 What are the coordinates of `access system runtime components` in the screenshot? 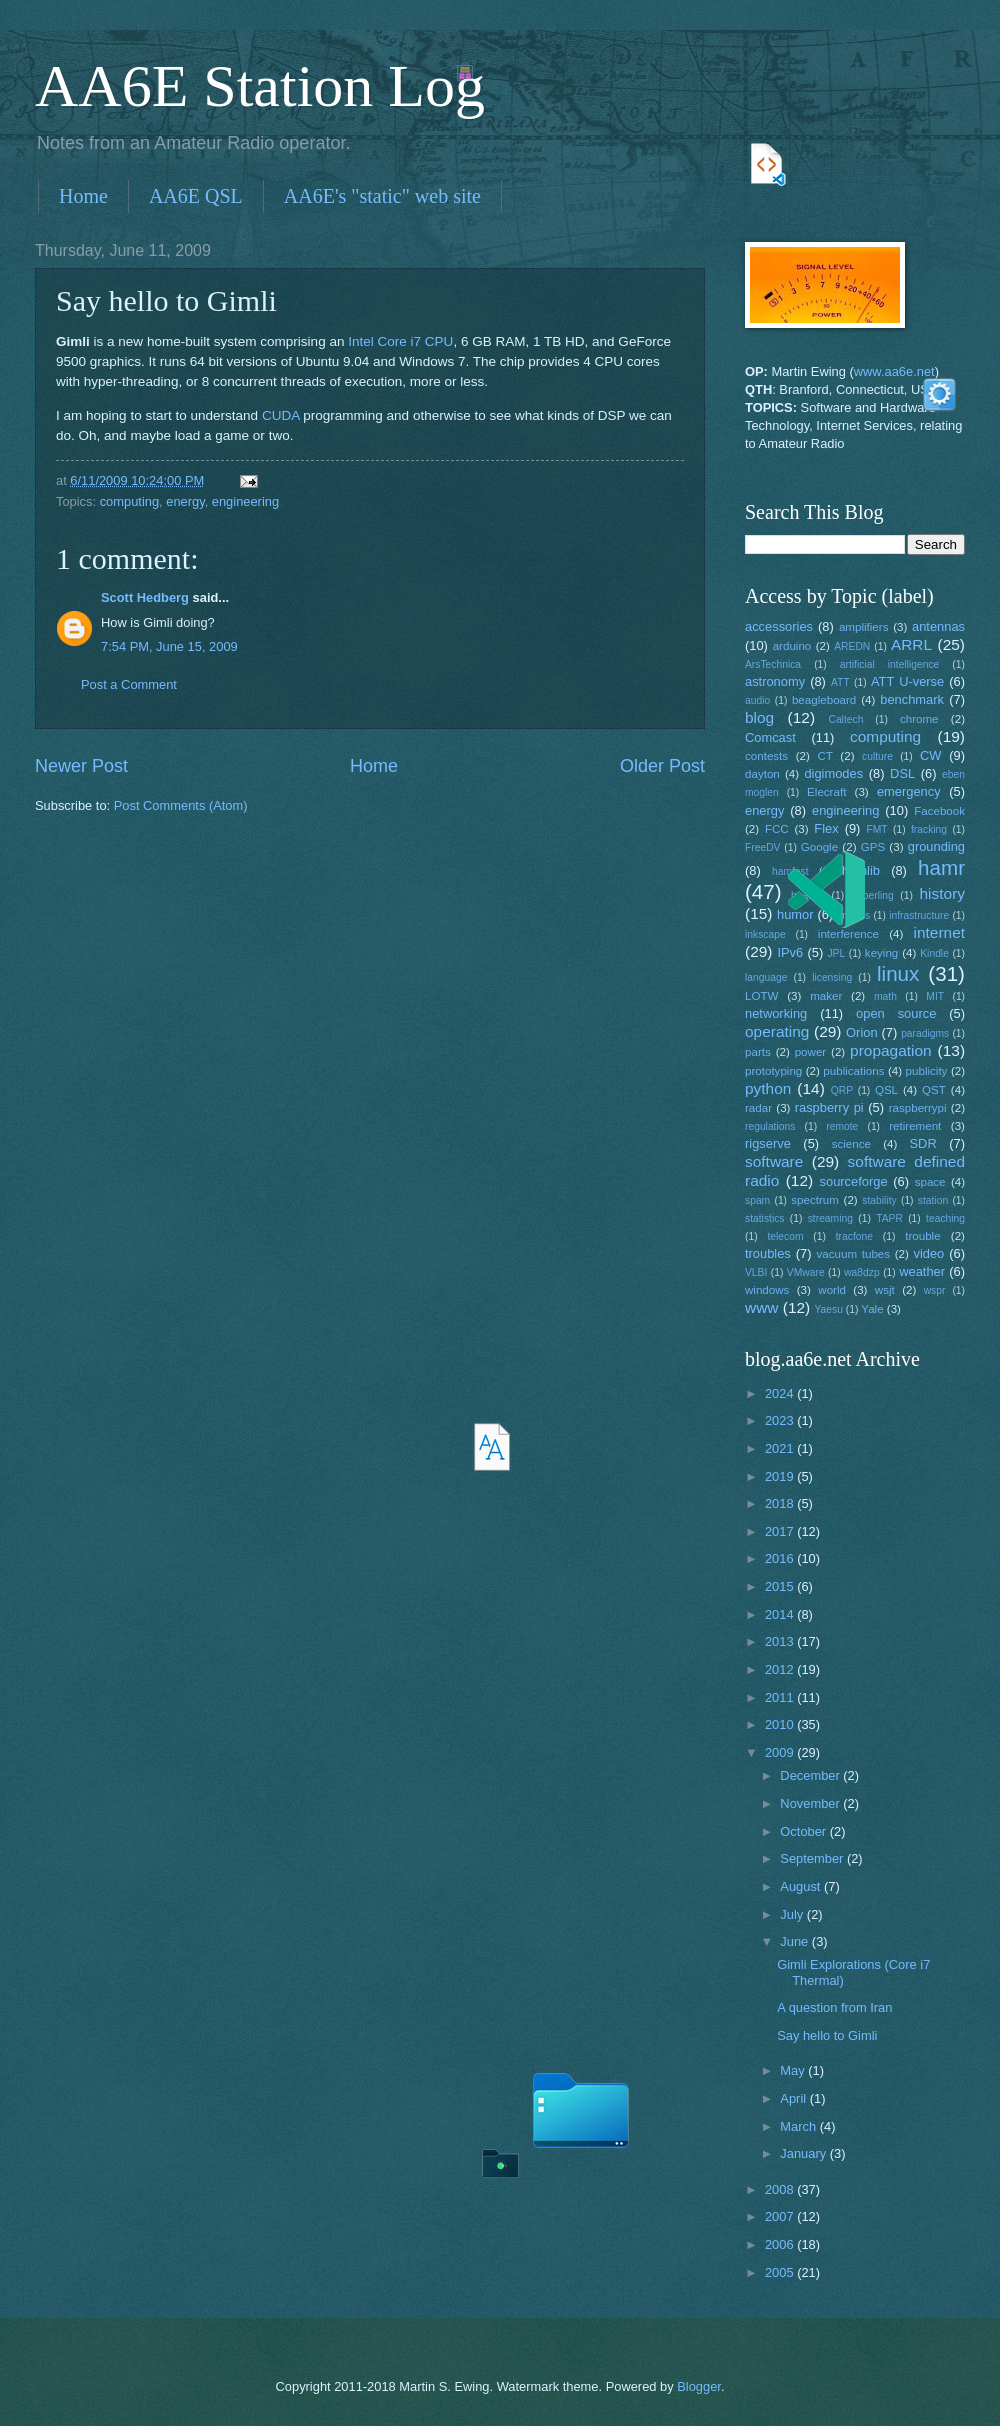 It's located at (939, 394).